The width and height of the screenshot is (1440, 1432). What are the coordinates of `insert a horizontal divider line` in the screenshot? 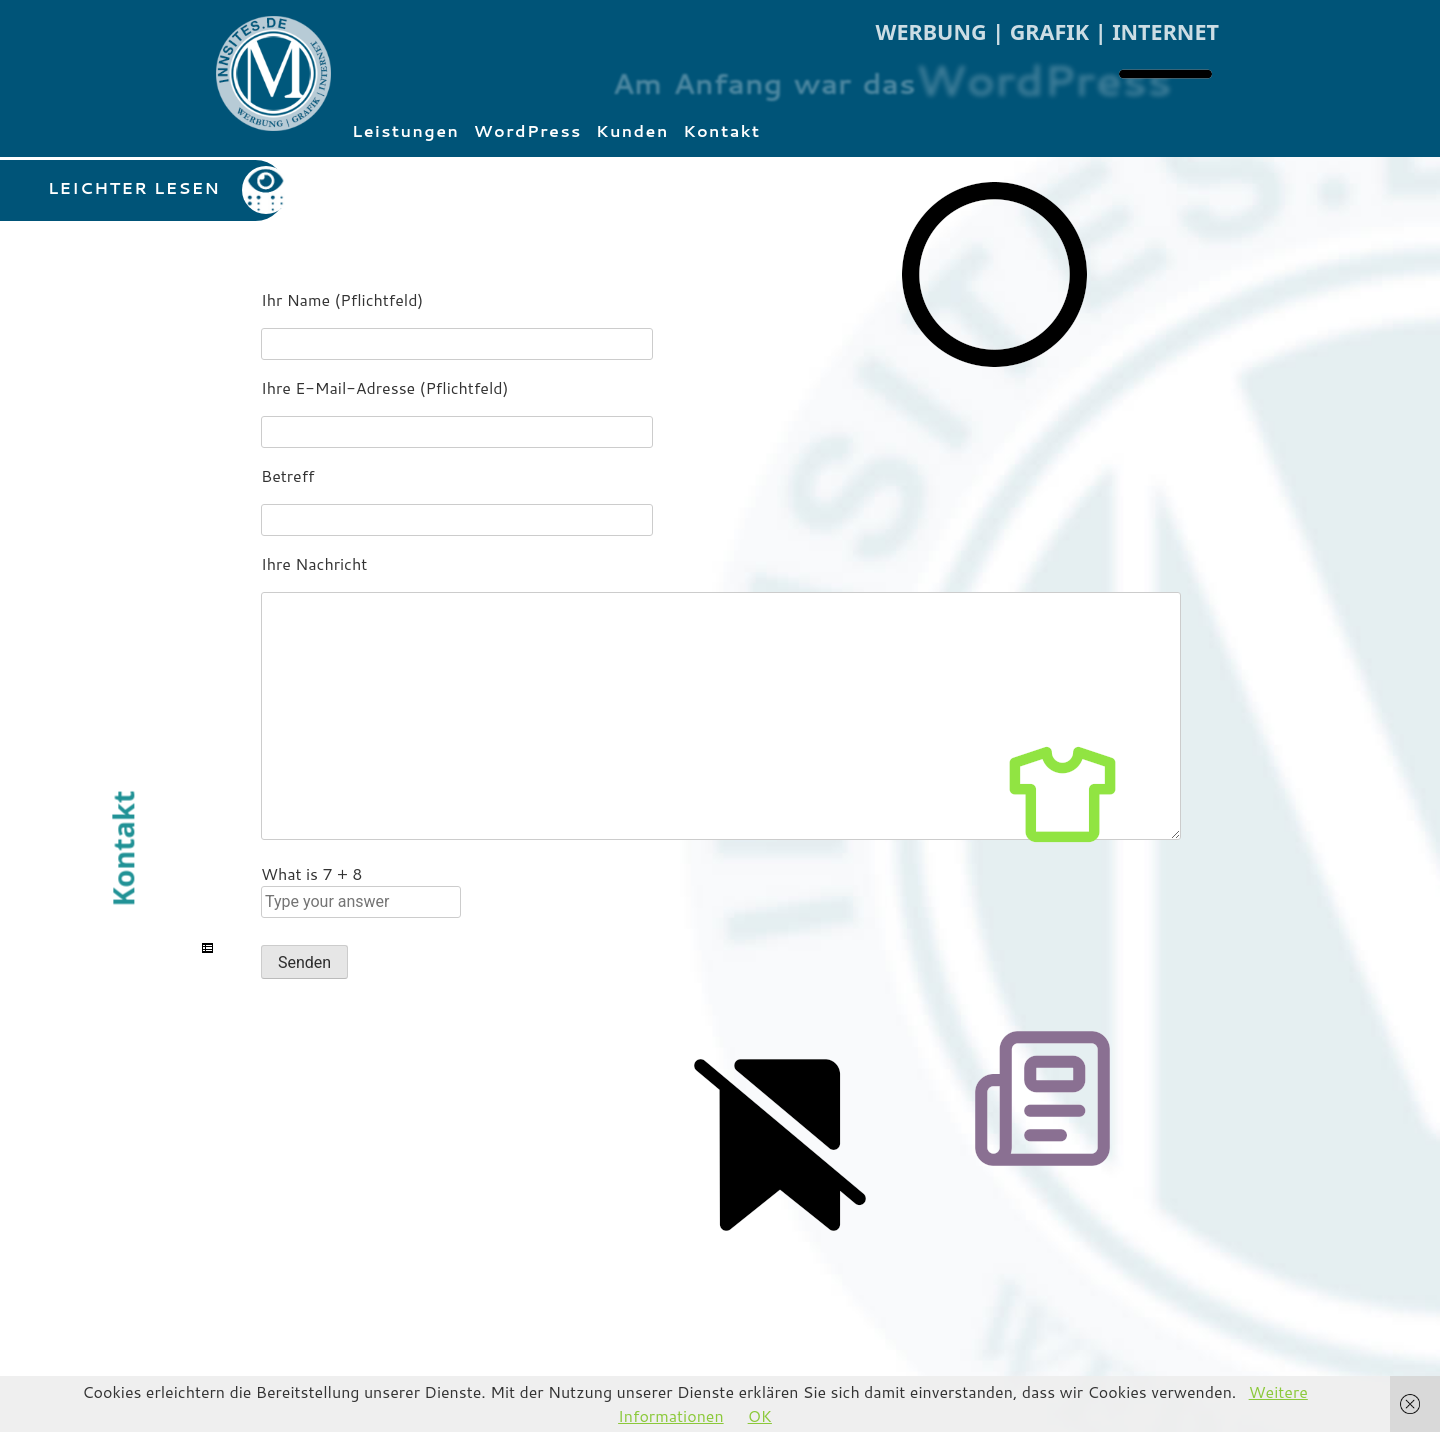 It's located at (1165, 75).